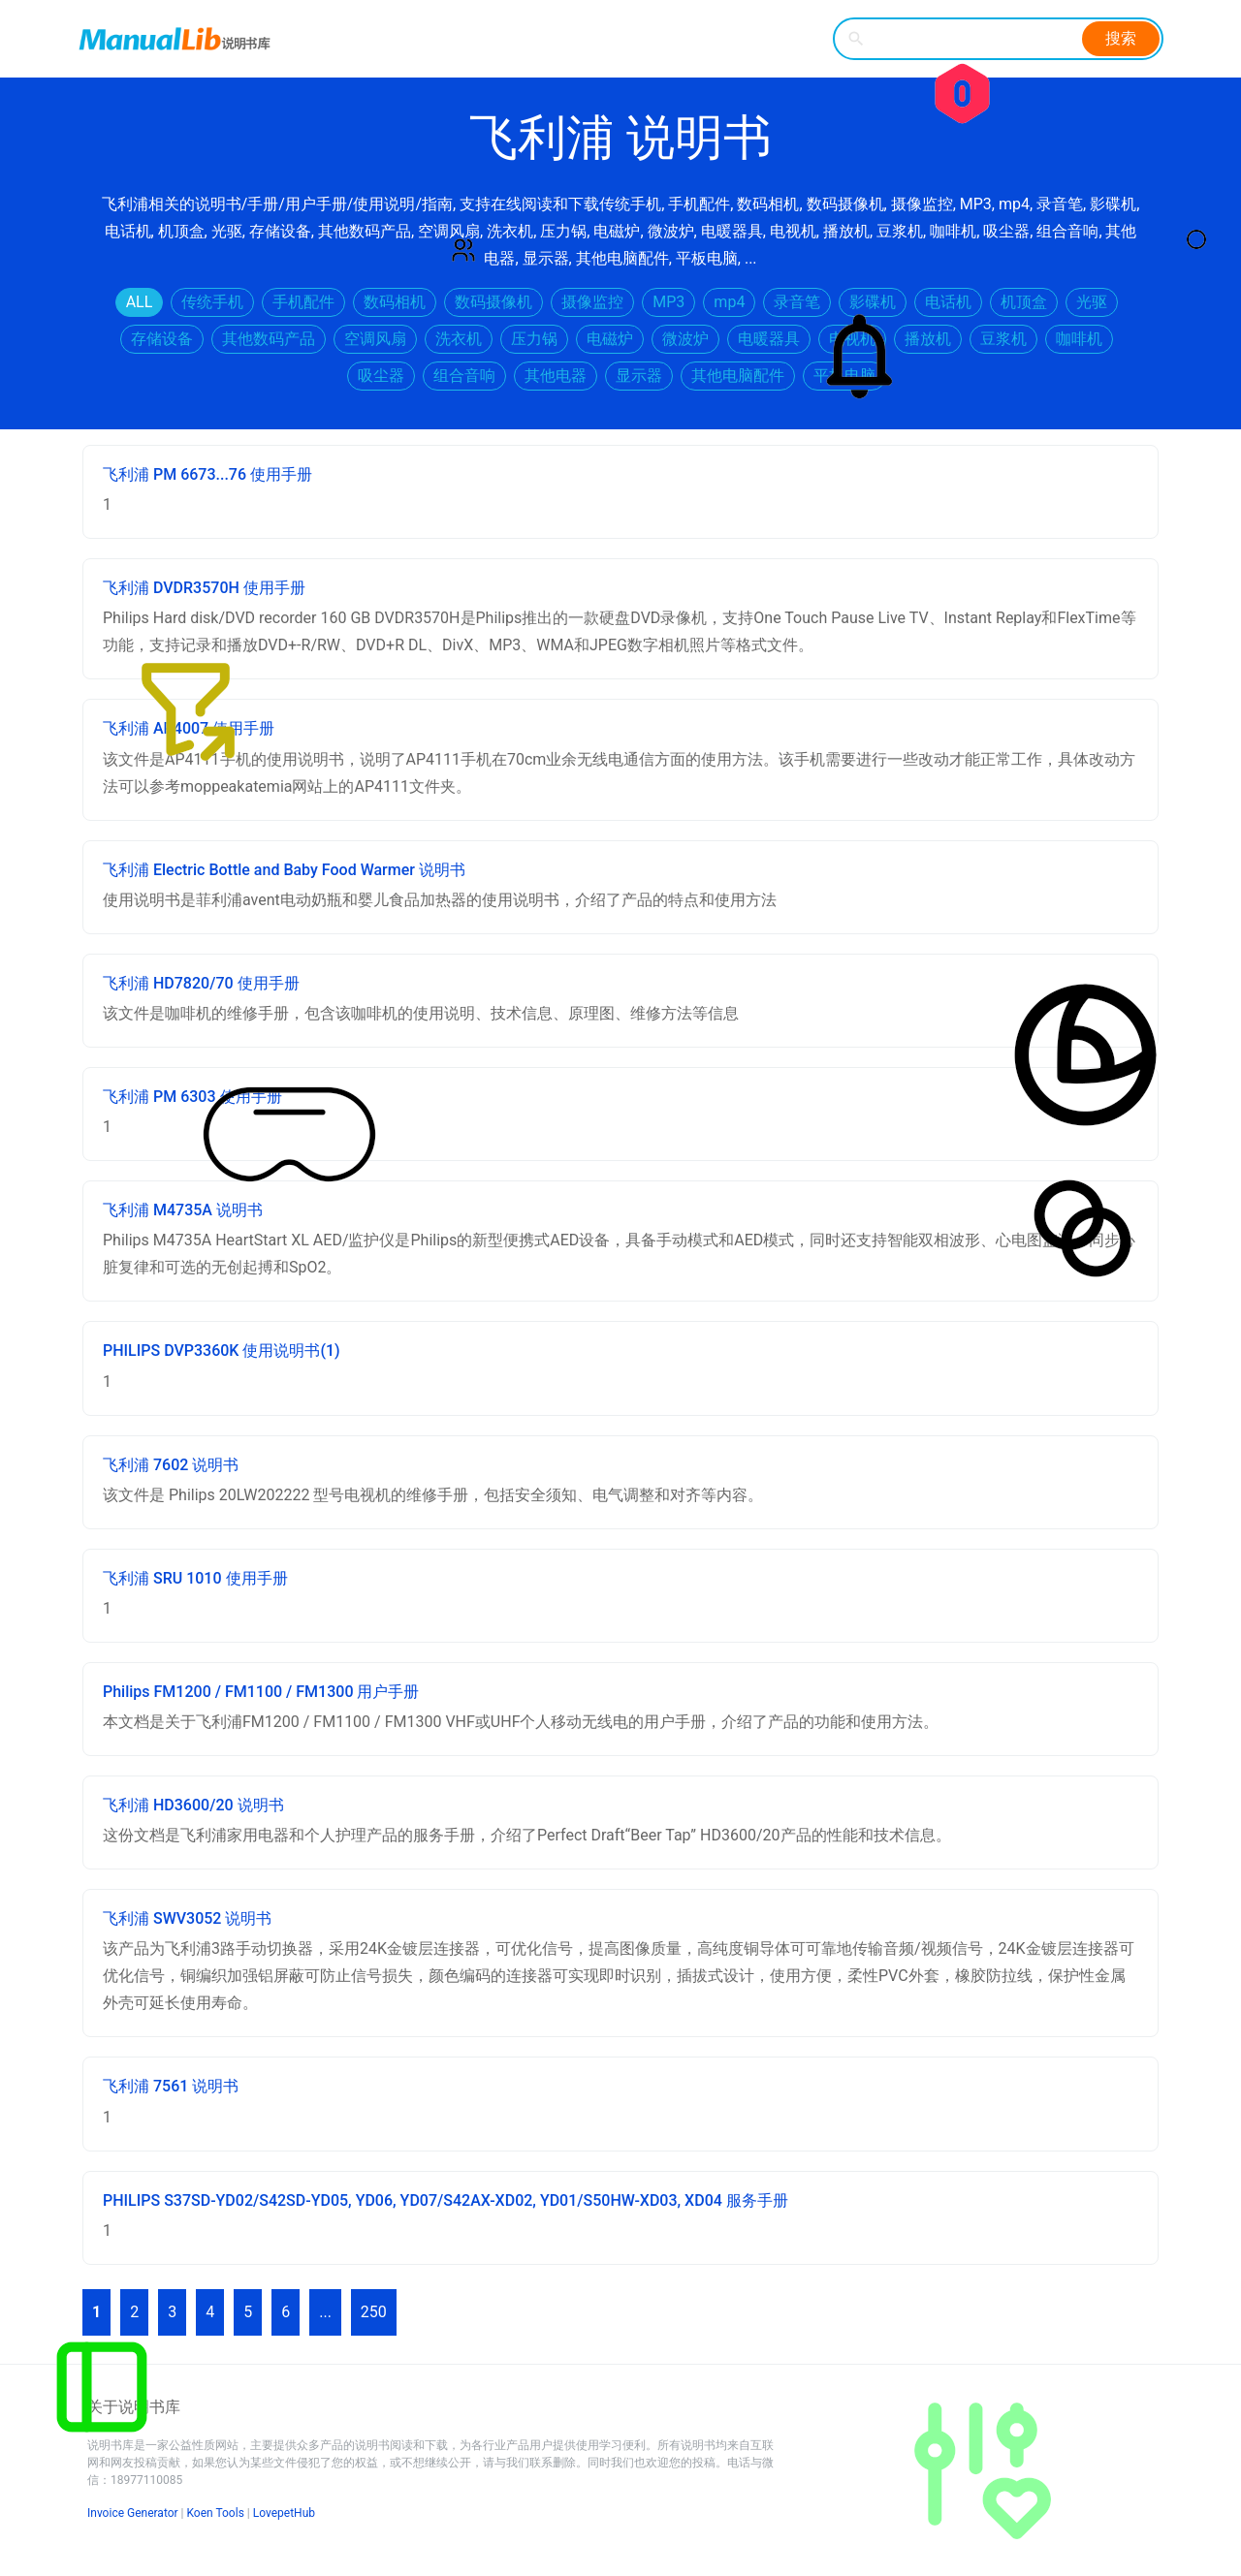  I want to click on access virtual reality or AR settings, so click(289, 1134).